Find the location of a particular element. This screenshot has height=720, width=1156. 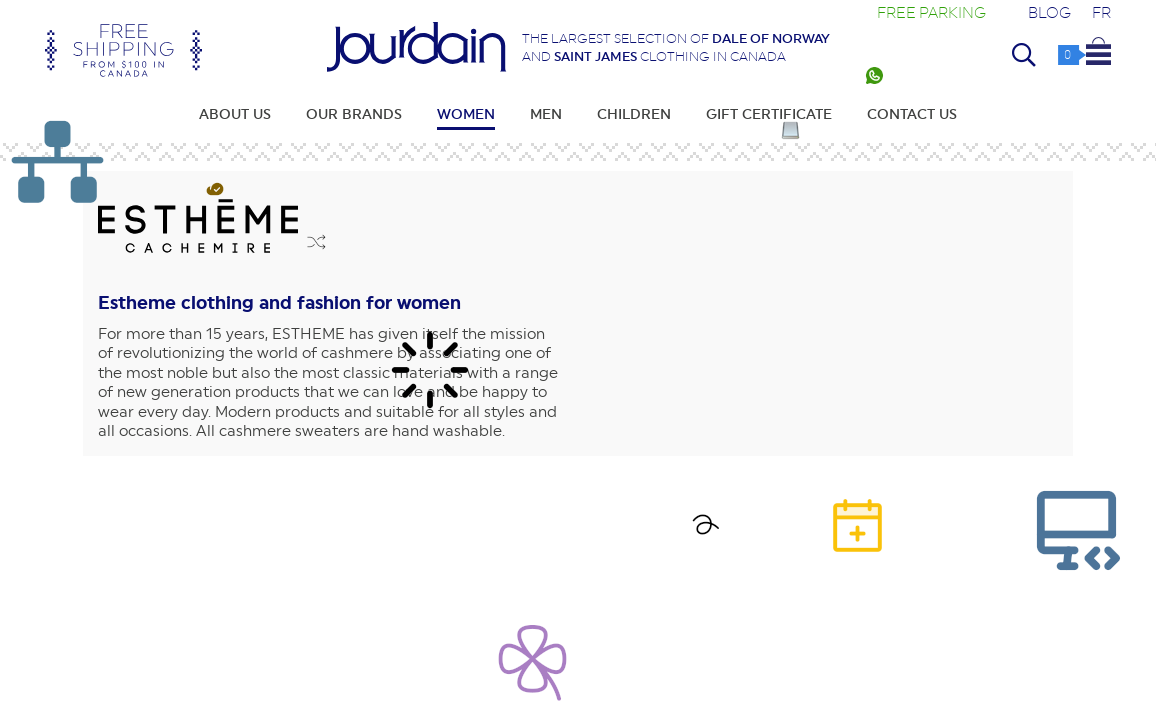

open WhatsApp messaging app is located at coordinates (874, 75).